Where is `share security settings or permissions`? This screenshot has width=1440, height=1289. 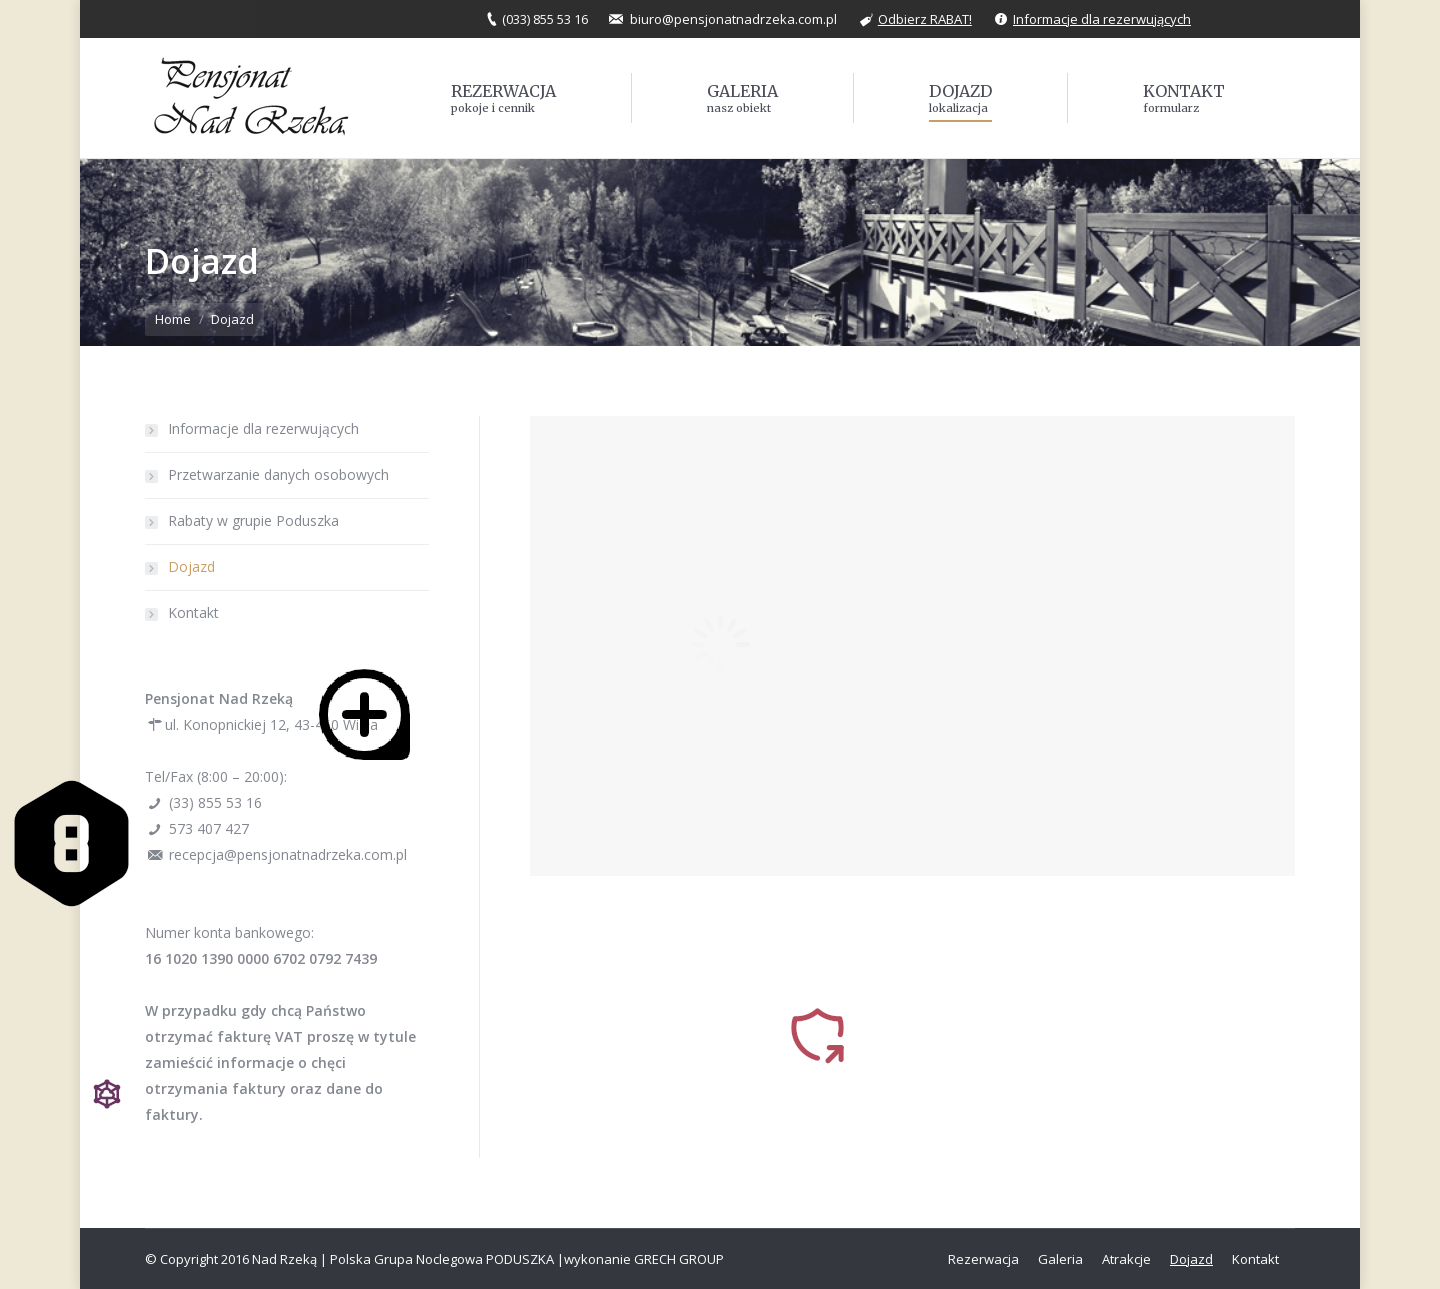
share security settings or permissions is located at coordinates (817, 1034).